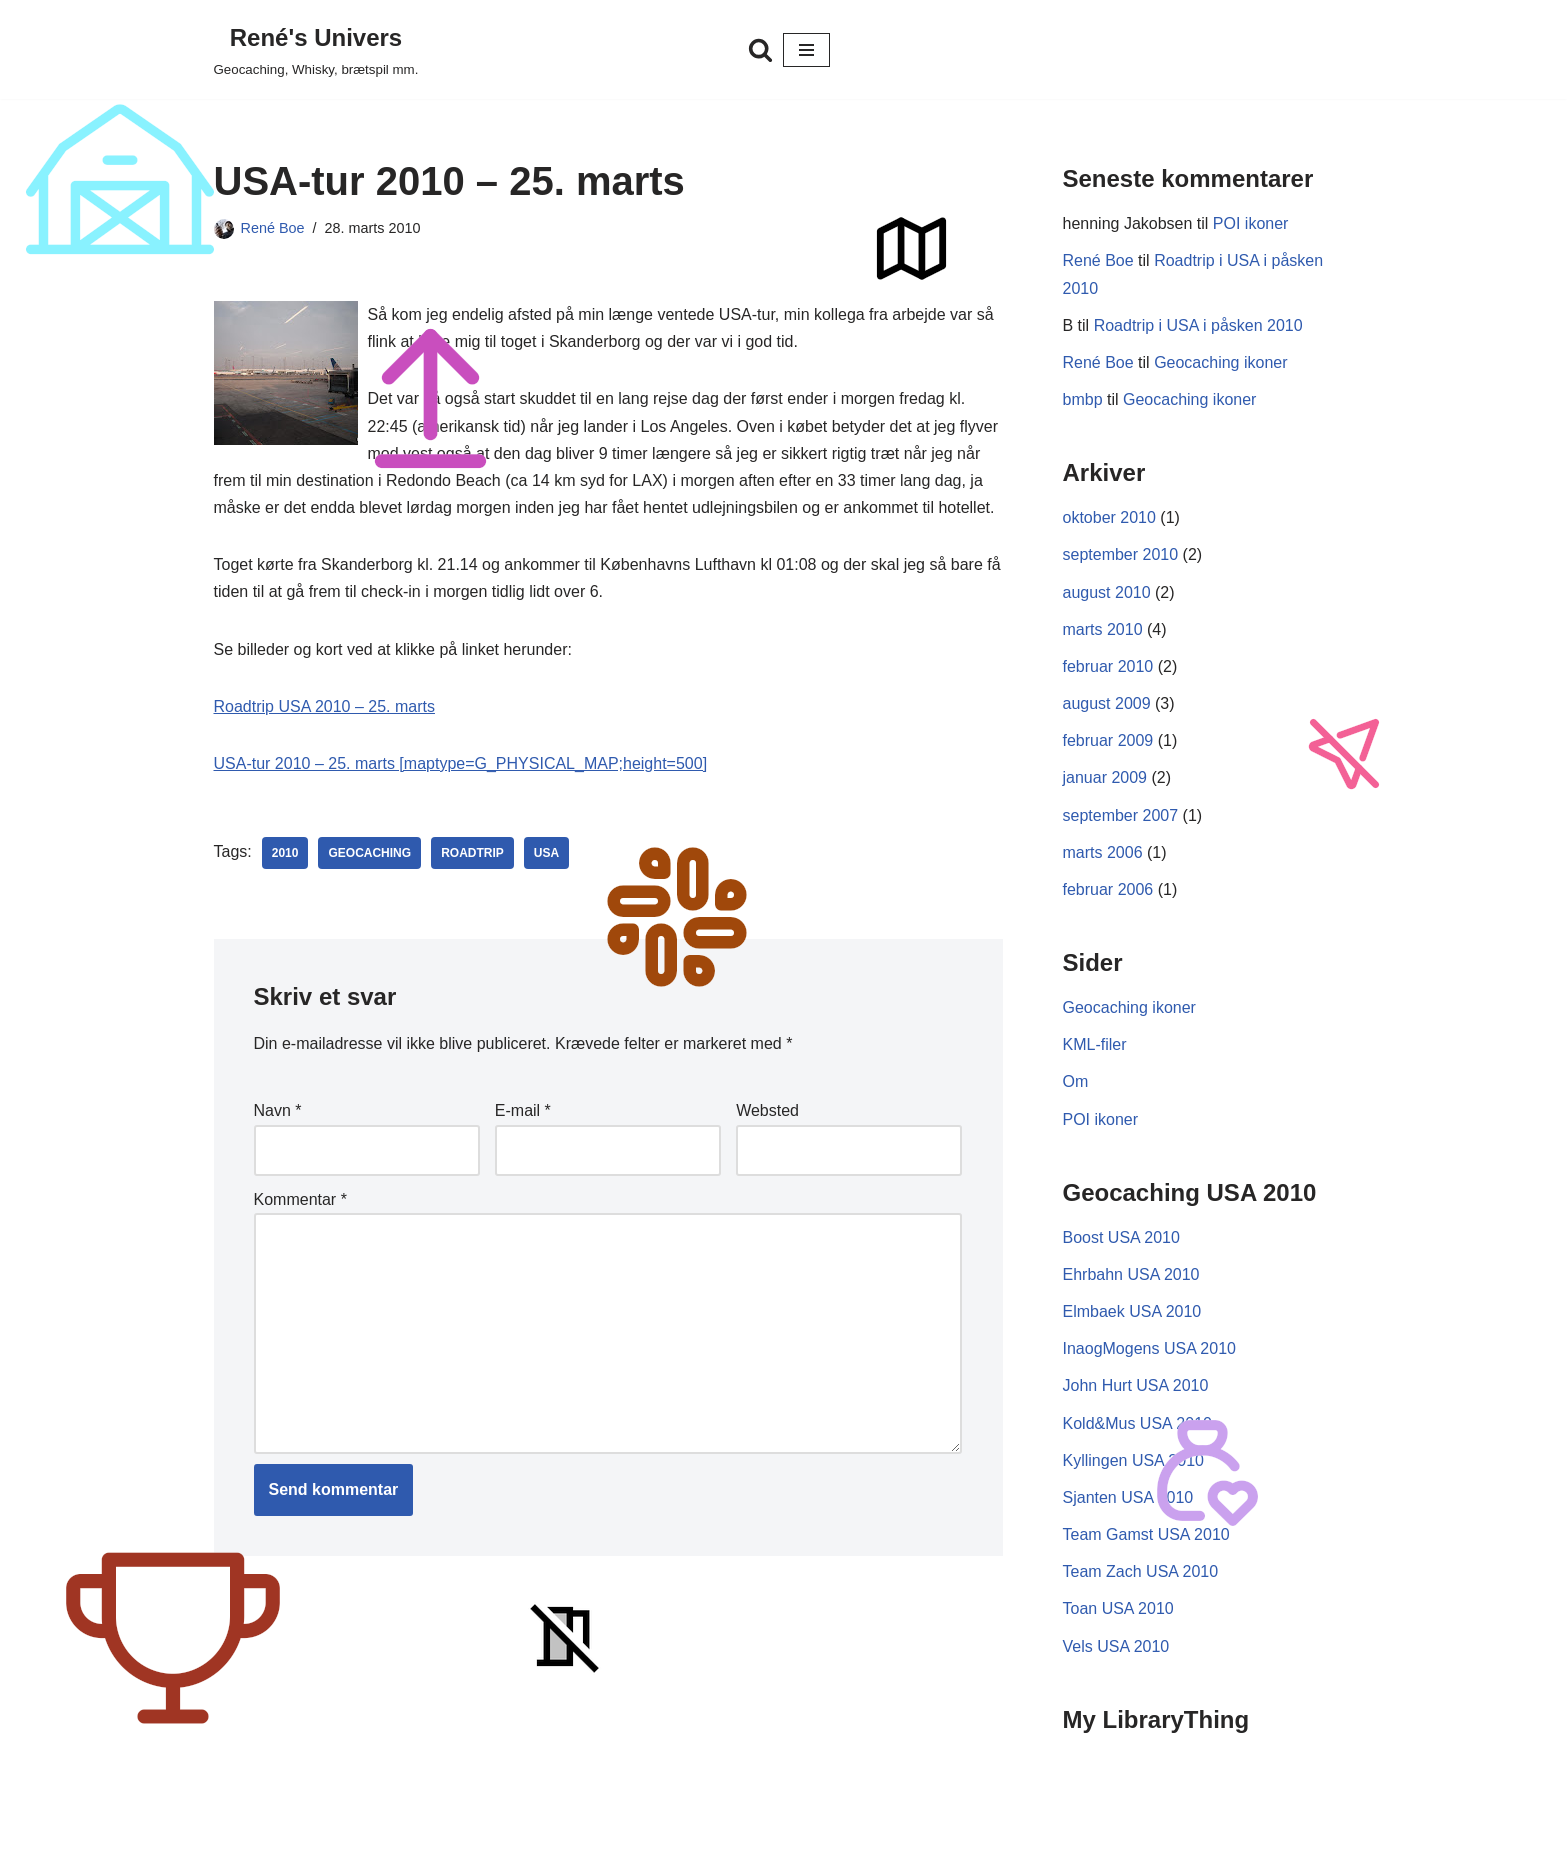 Image resolution: width=1567 pixels, height=1861 pixels. Describe the element at coordinates (911, 248) in the screenshot. I see `view map or navigation` at that location.